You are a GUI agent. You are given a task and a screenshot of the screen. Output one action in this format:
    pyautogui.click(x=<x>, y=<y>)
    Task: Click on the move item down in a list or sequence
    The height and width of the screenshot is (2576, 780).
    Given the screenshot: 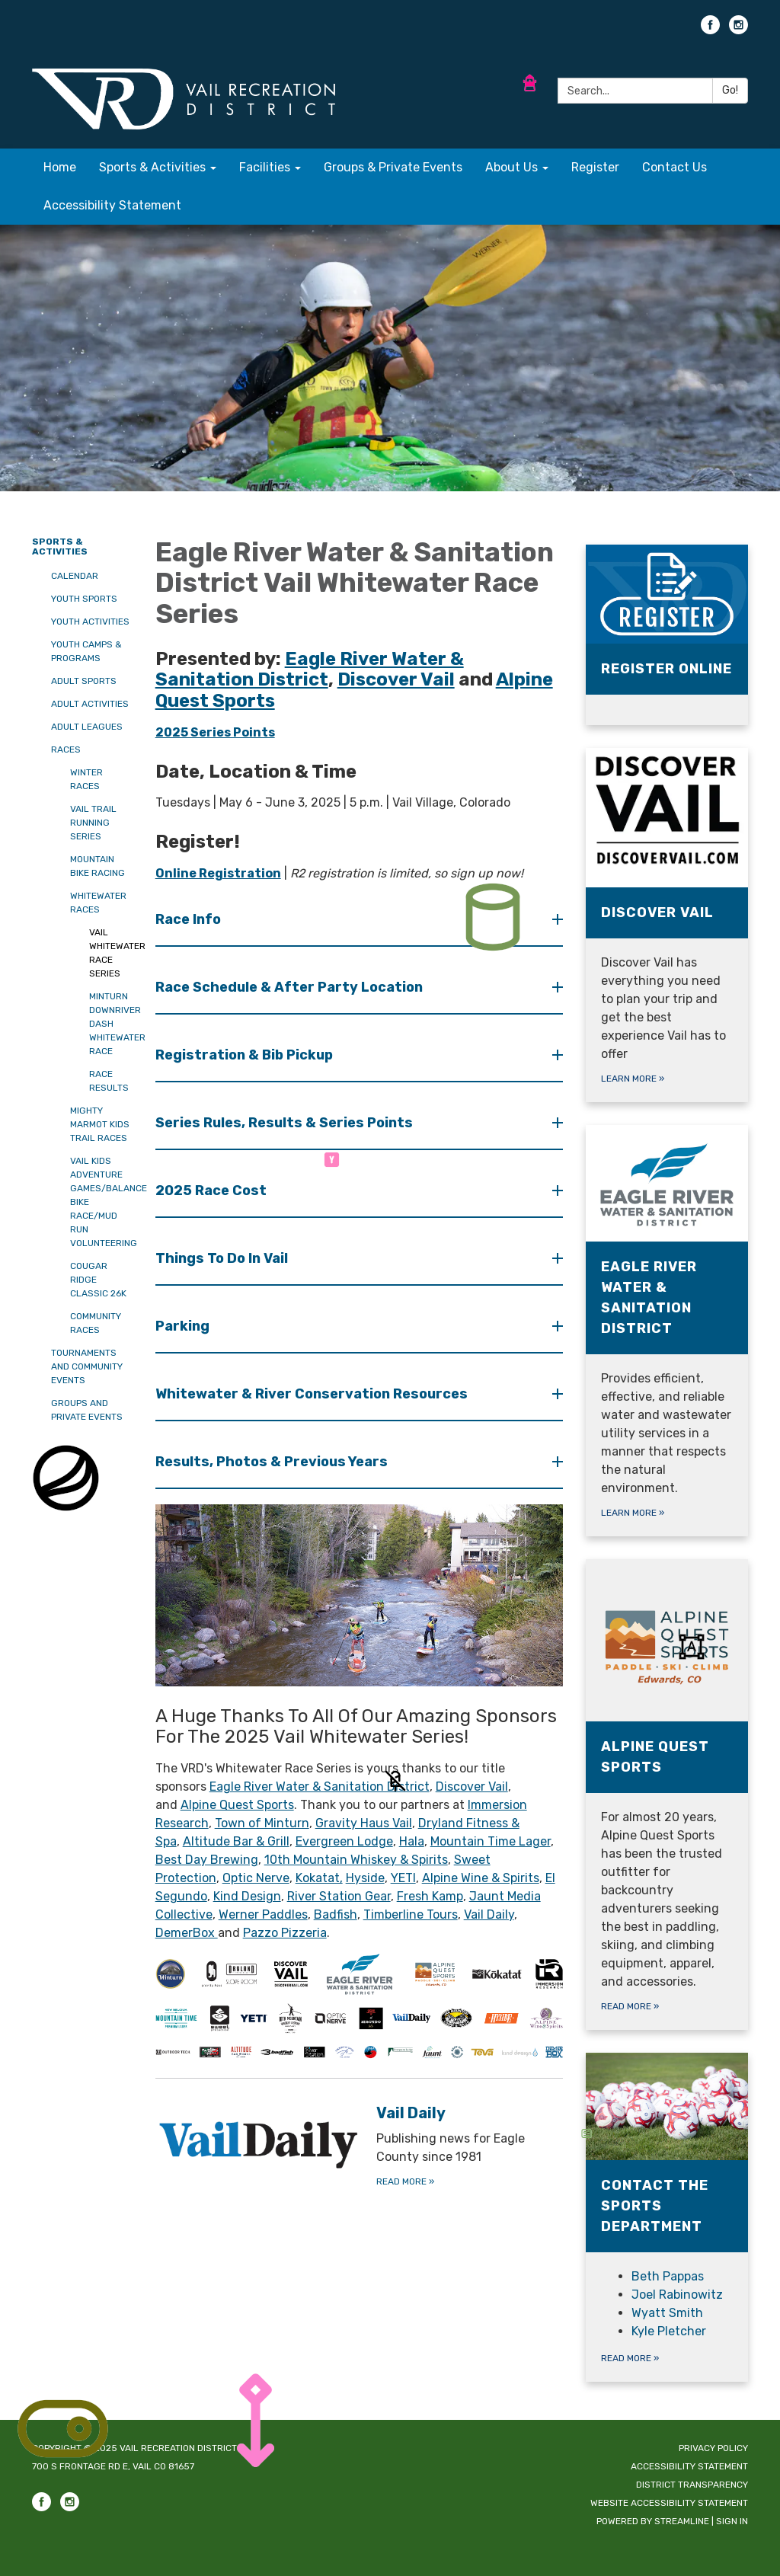 What is the action you would take?
    pyautogui.click(x=255, y=2420)
    